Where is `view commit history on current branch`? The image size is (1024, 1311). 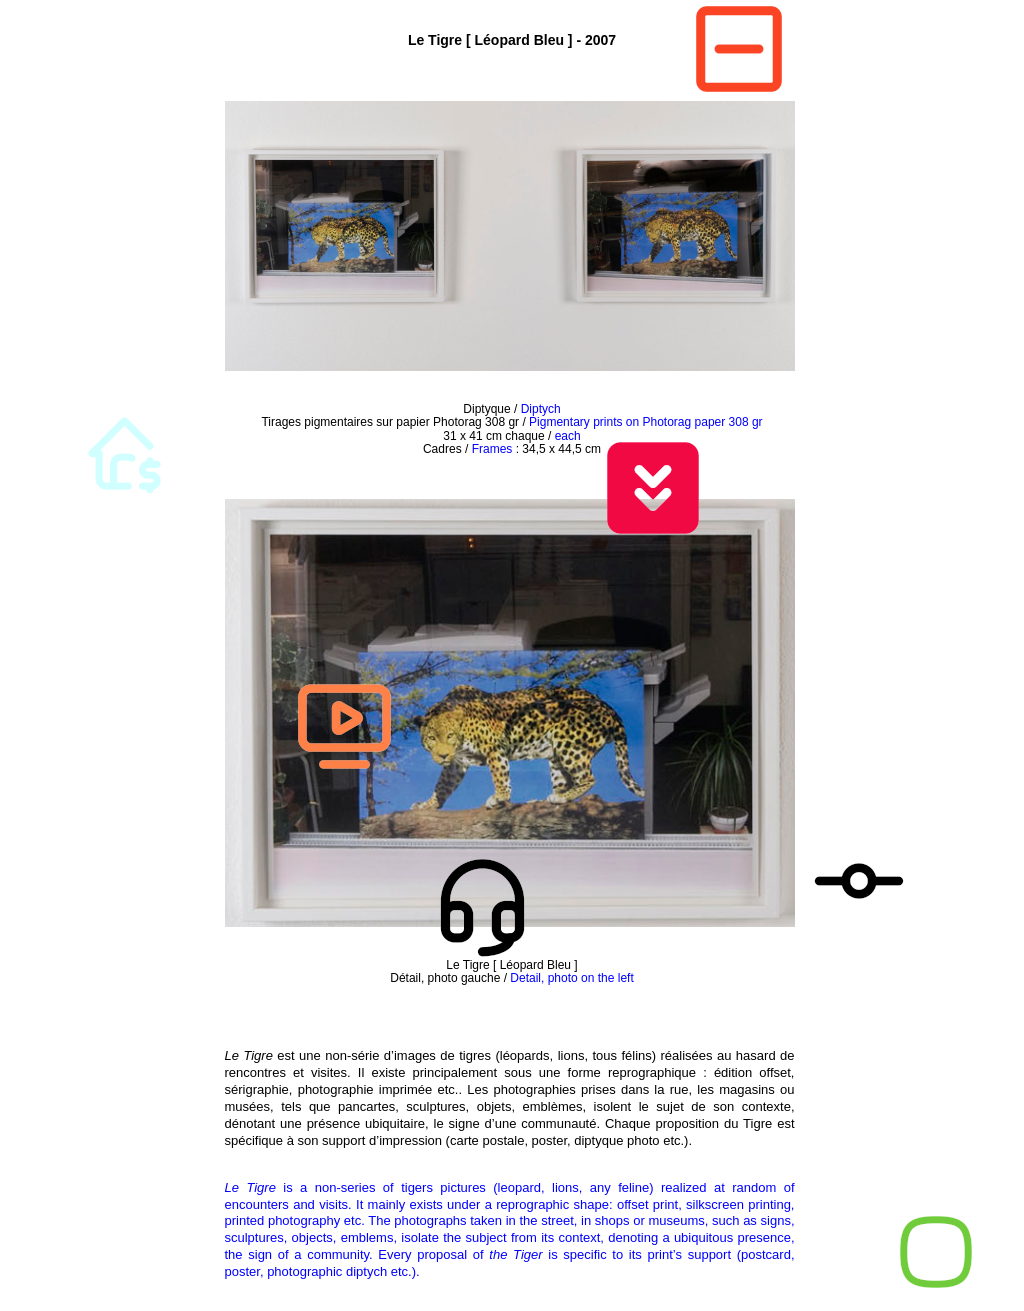 view commit history on current branch is located at coordinates (859, 881).